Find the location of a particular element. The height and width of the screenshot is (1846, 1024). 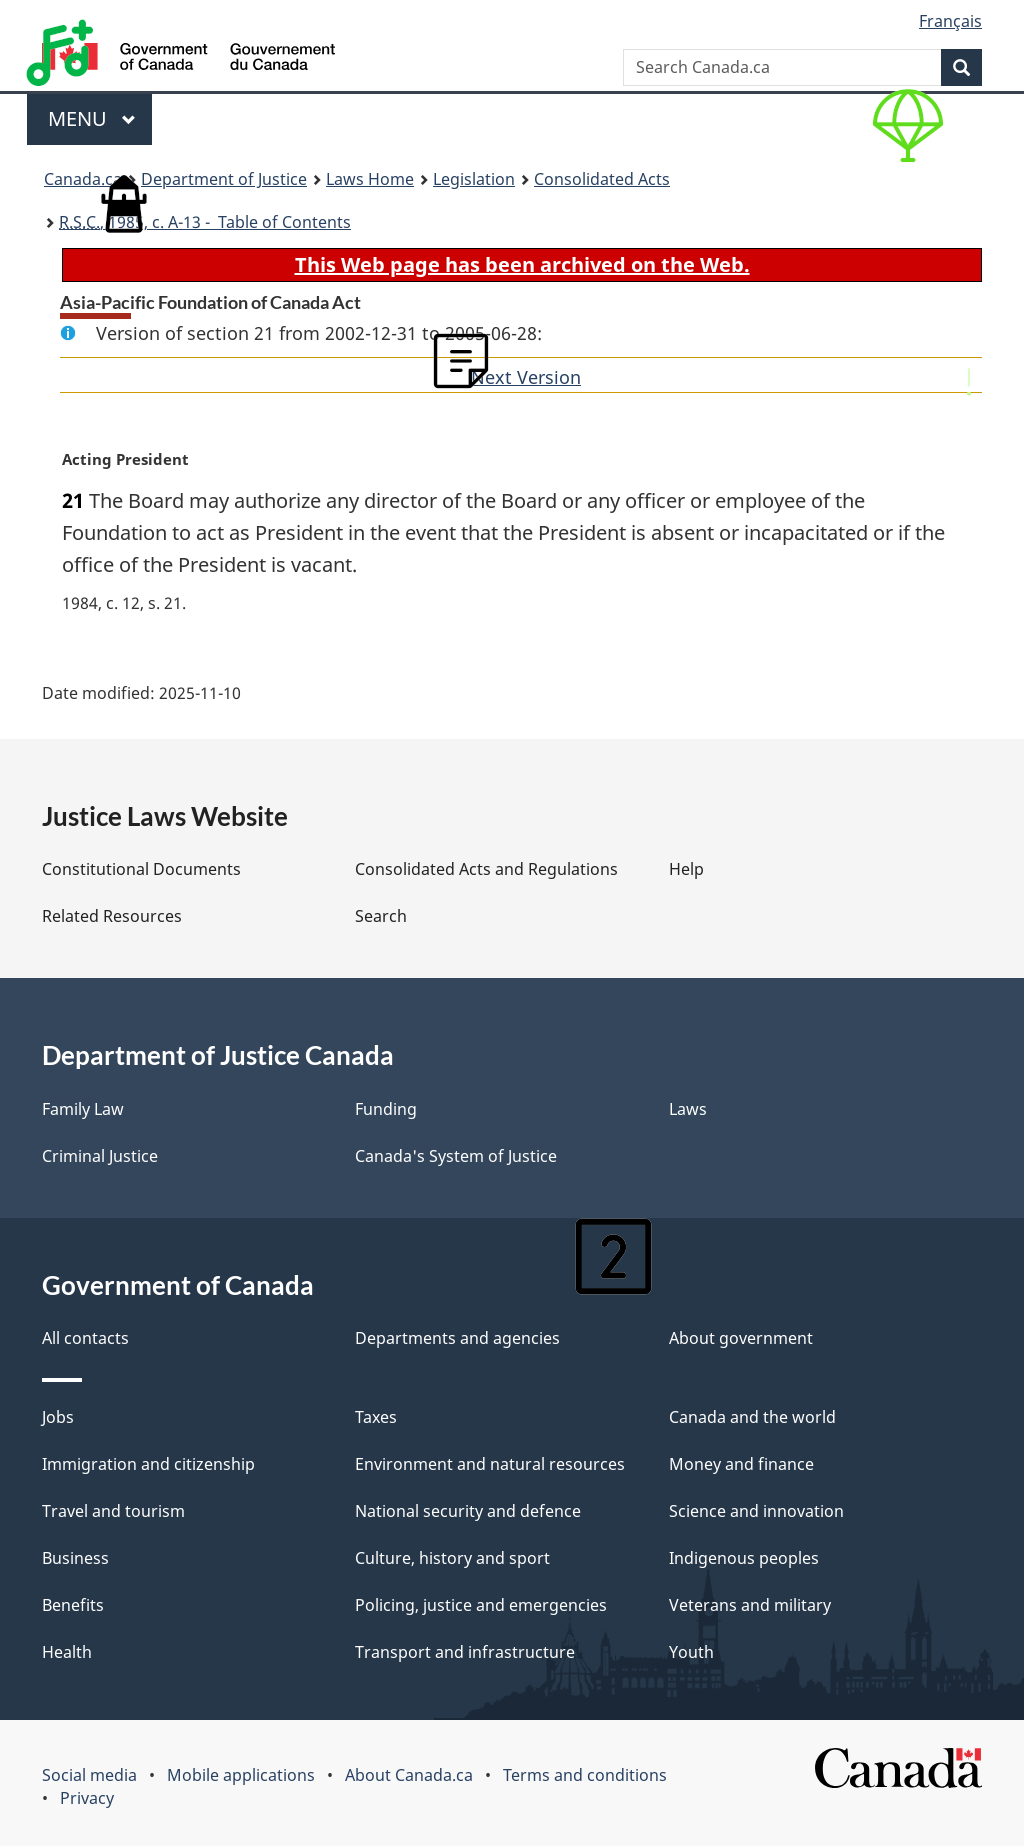

access airdrop or file drop feature is located at coordinates (908, 127).